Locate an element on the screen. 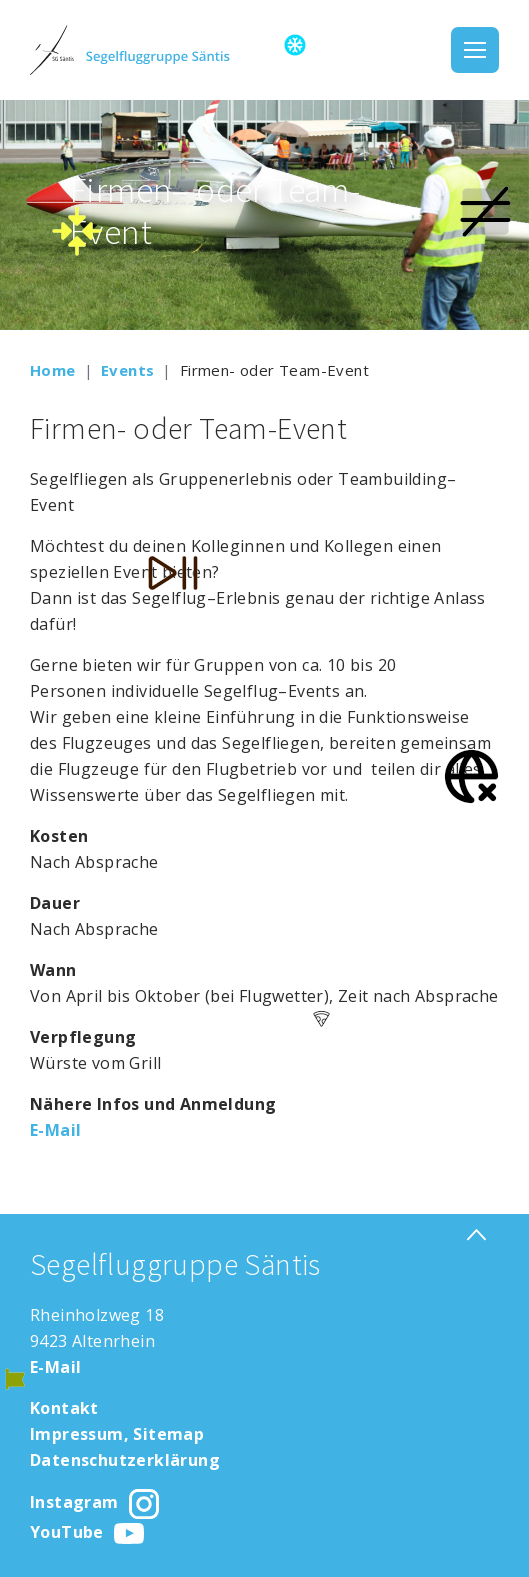 The image size is (529, 1577). browse food or restaurant options is located at coordinates (321, 1018).